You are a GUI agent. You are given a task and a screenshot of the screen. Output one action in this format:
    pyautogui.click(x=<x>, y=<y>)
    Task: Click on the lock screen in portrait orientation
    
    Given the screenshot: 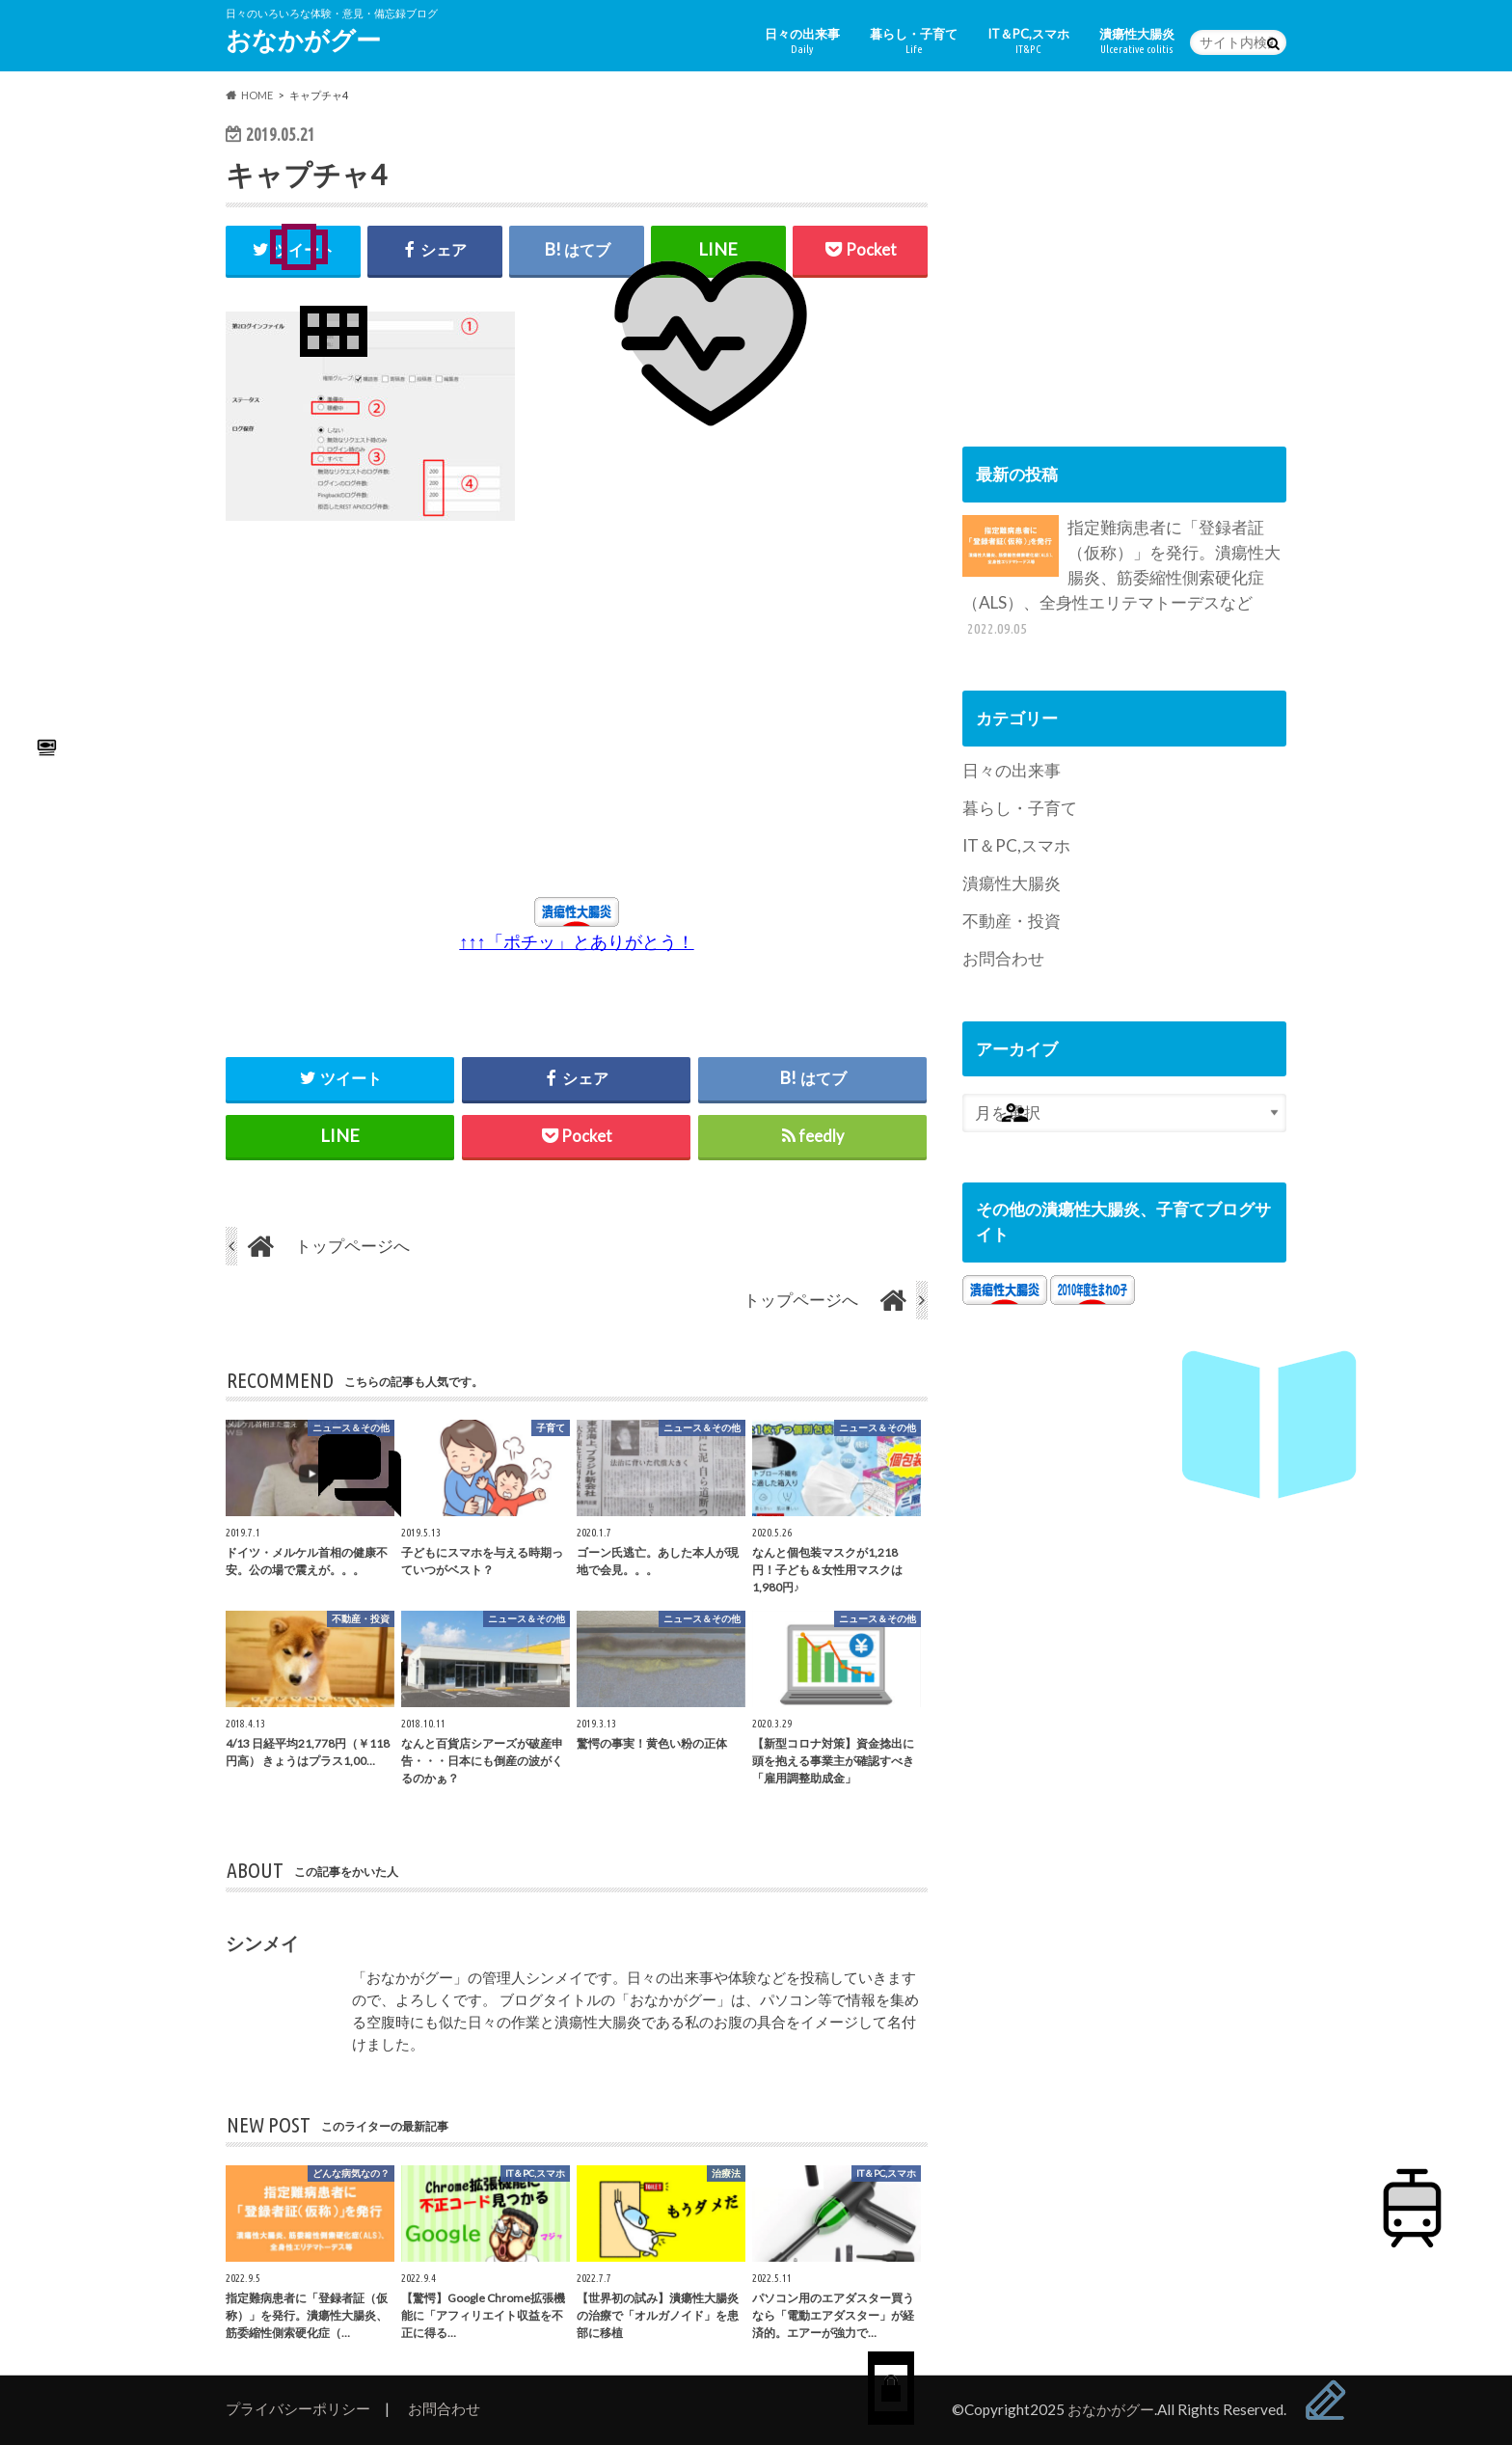 What is the action you would take?
    pyautogui.click(x=891, y=2388)
    